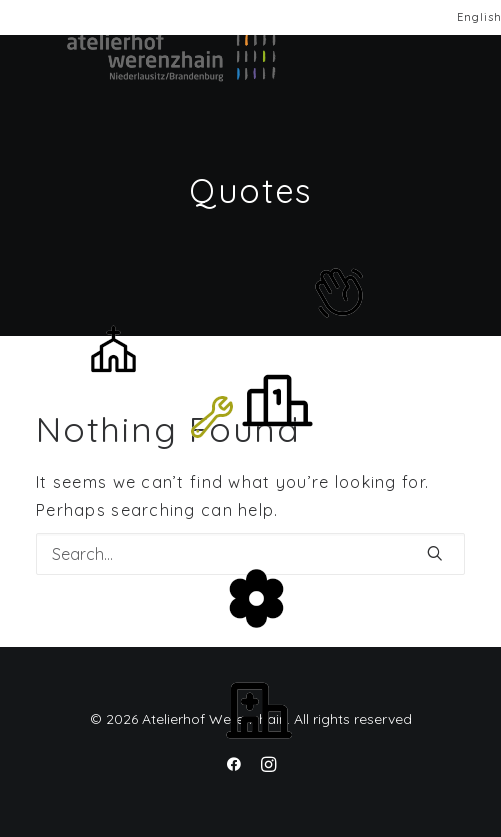 Image resolution: width=501 pixels, height=837 pixels. I want to click on find nearby hospitals or medical facilities, so click(256, 710).